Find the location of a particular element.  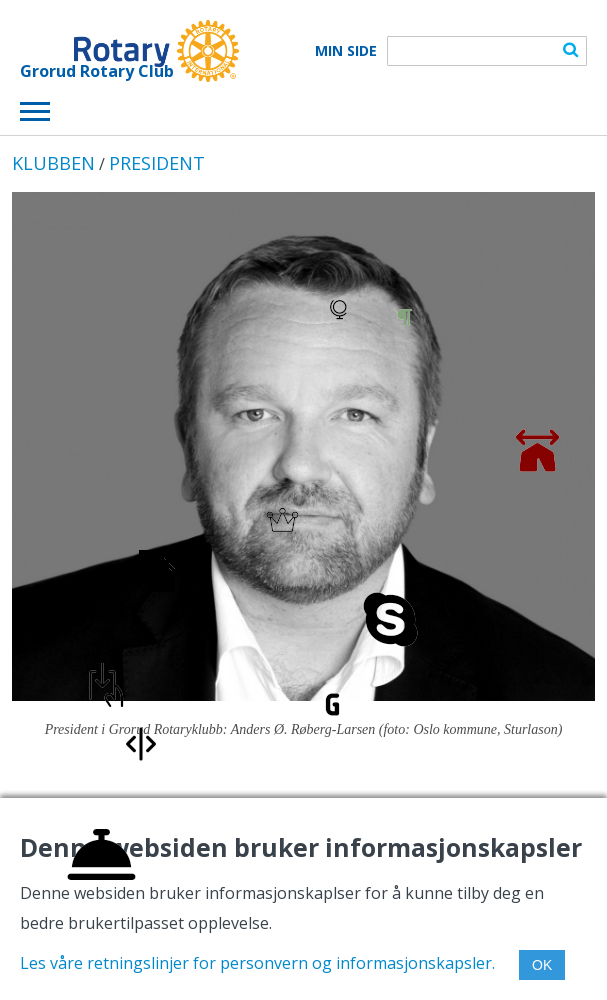

access global or worldwide settings is located at coordinates (339, 309).